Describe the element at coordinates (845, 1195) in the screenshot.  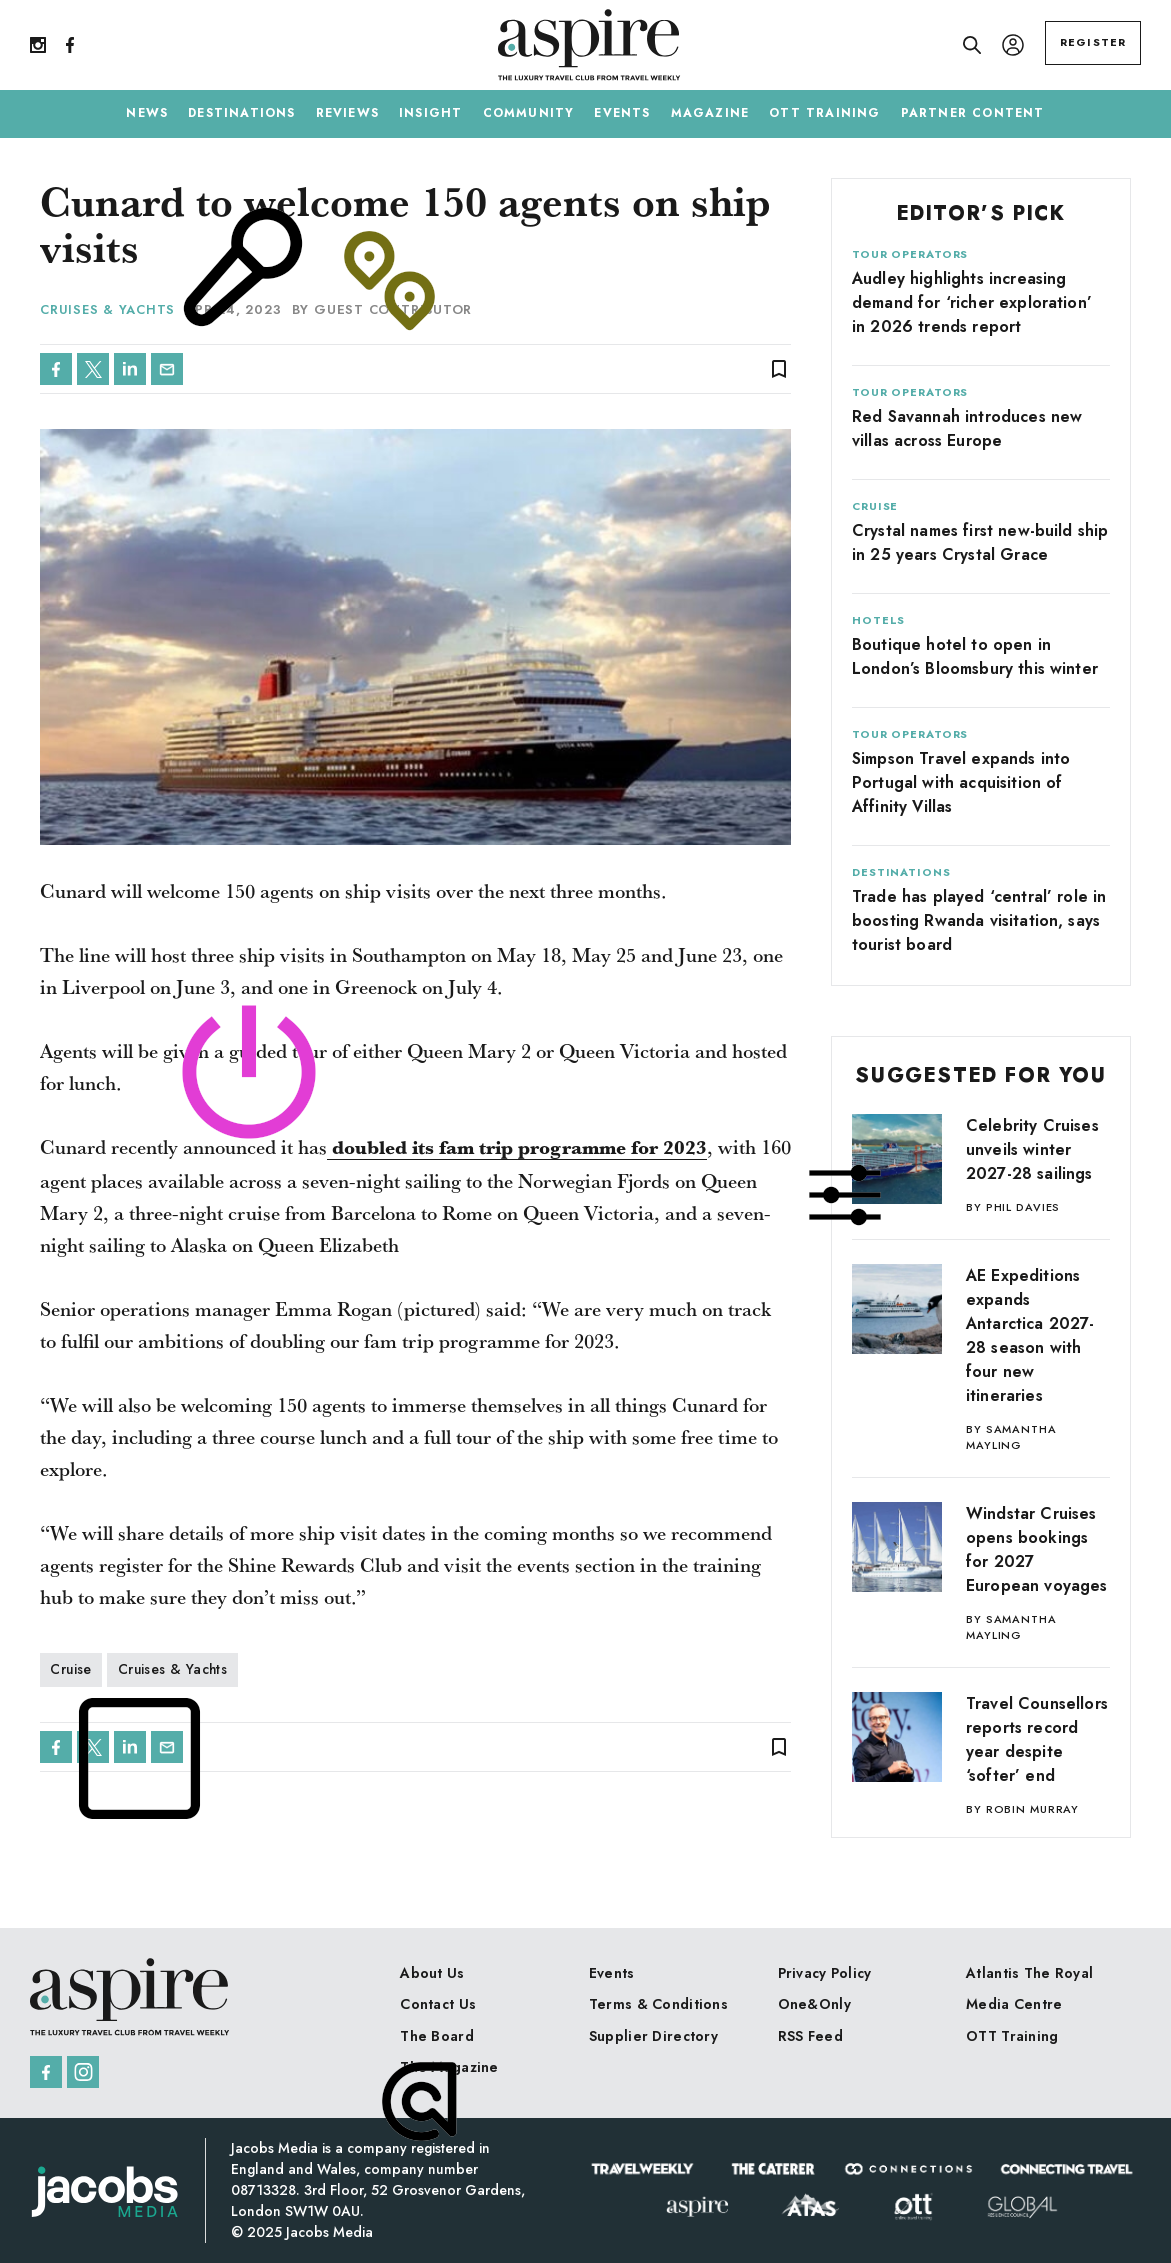
I see `adjust settings or preferences` at that location.